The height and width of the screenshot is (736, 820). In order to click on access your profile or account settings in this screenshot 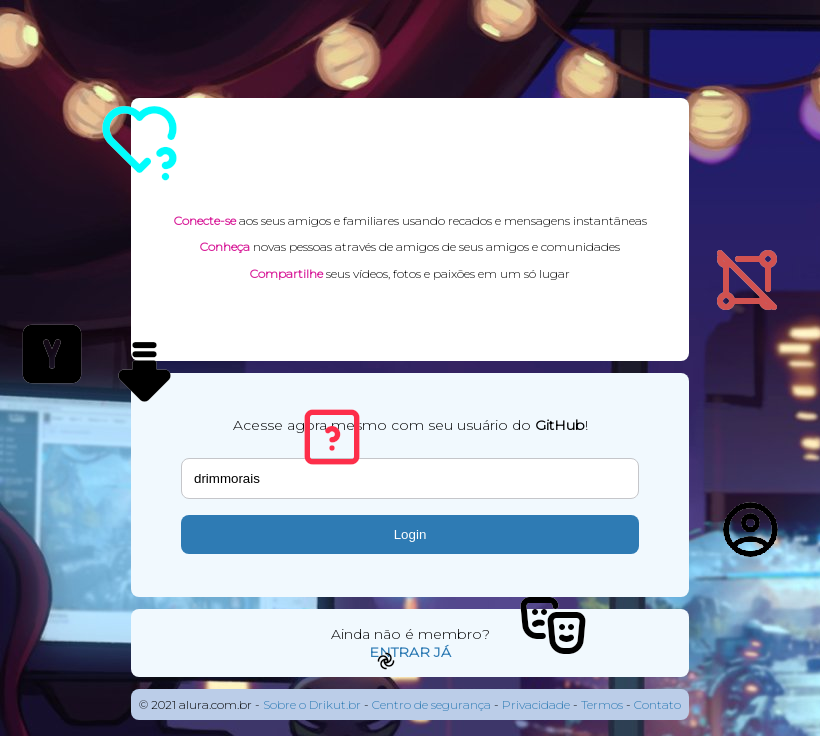, I will do `click(750, 529)`.